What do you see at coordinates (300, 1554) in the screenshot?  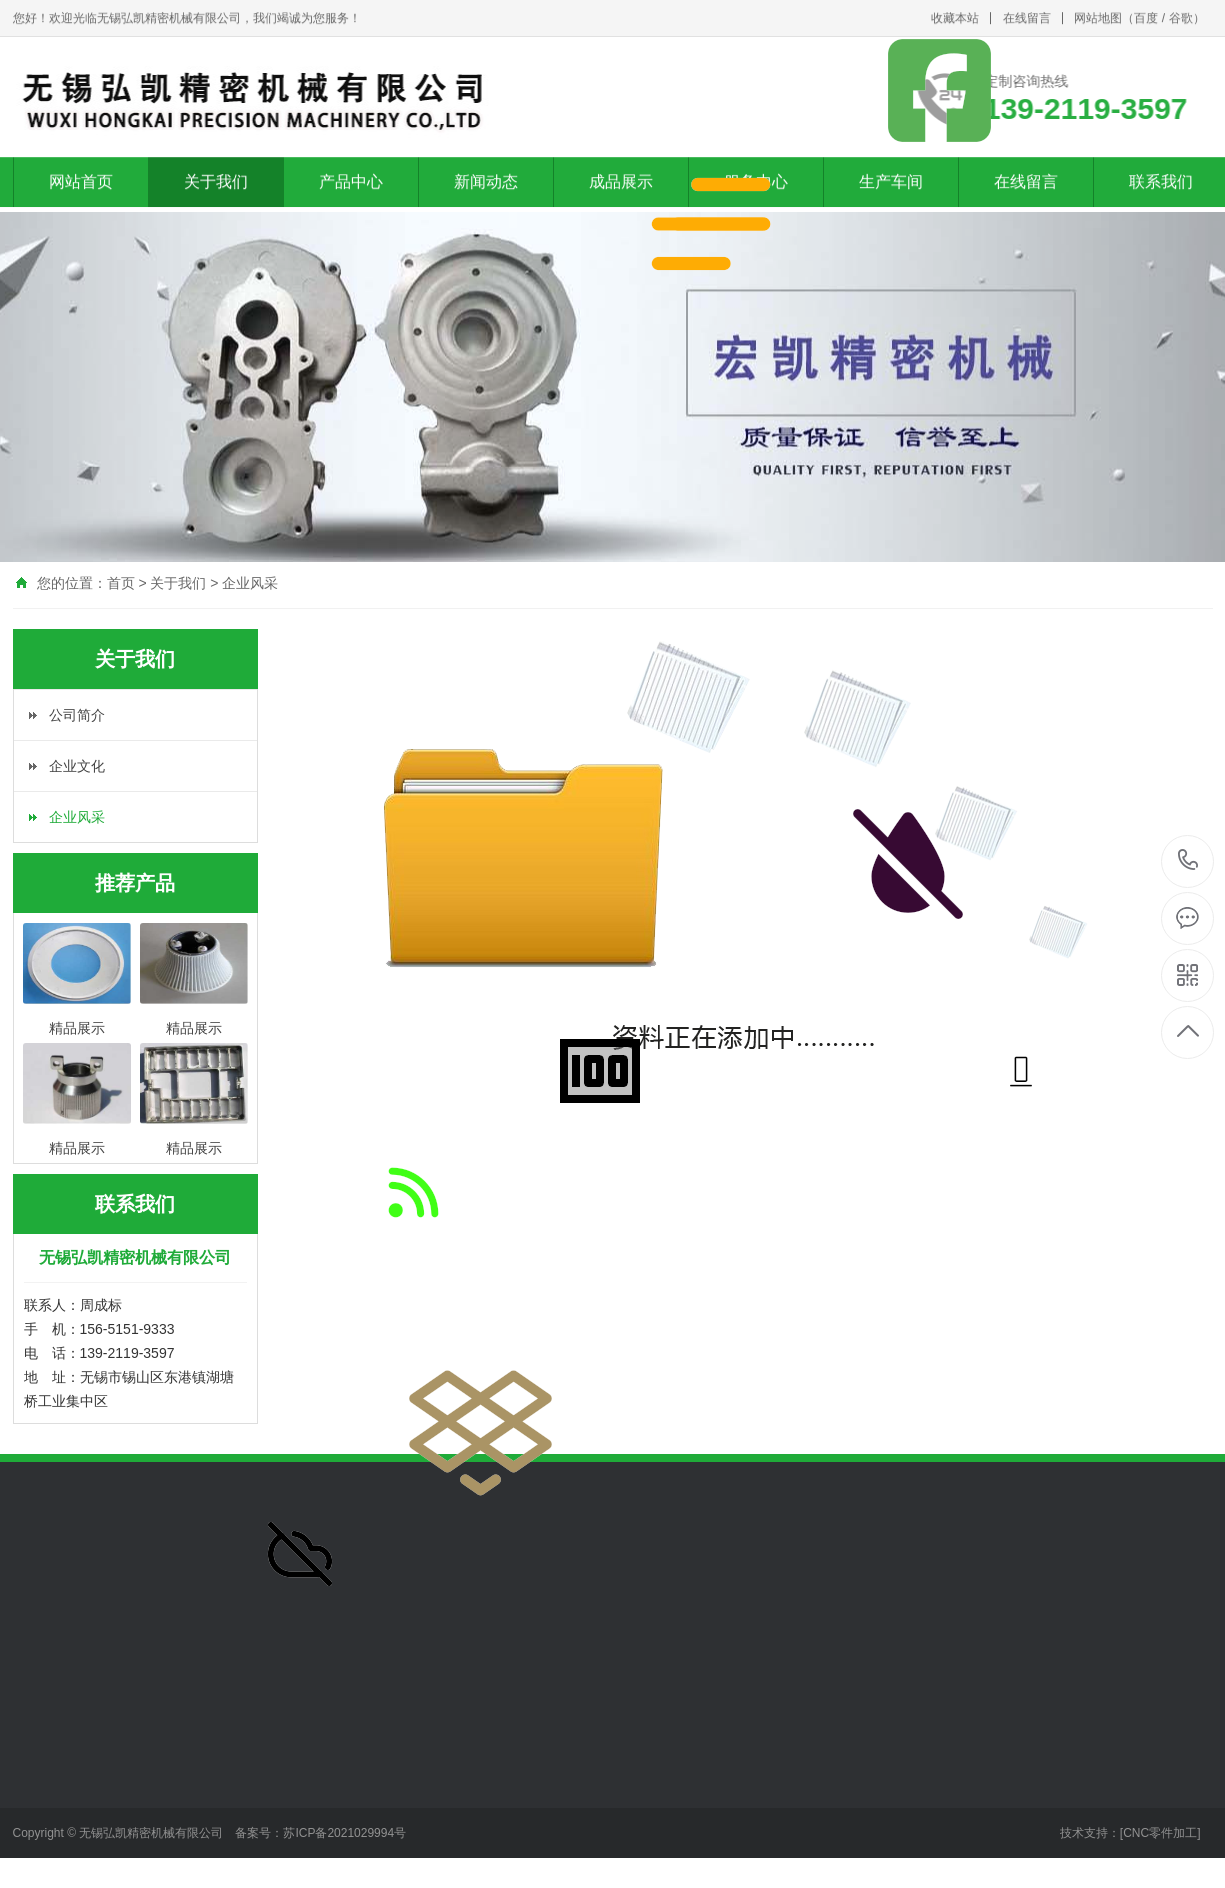 I see `indicates offline or disconnected from cloud services` at bounding box center [300, 1554].